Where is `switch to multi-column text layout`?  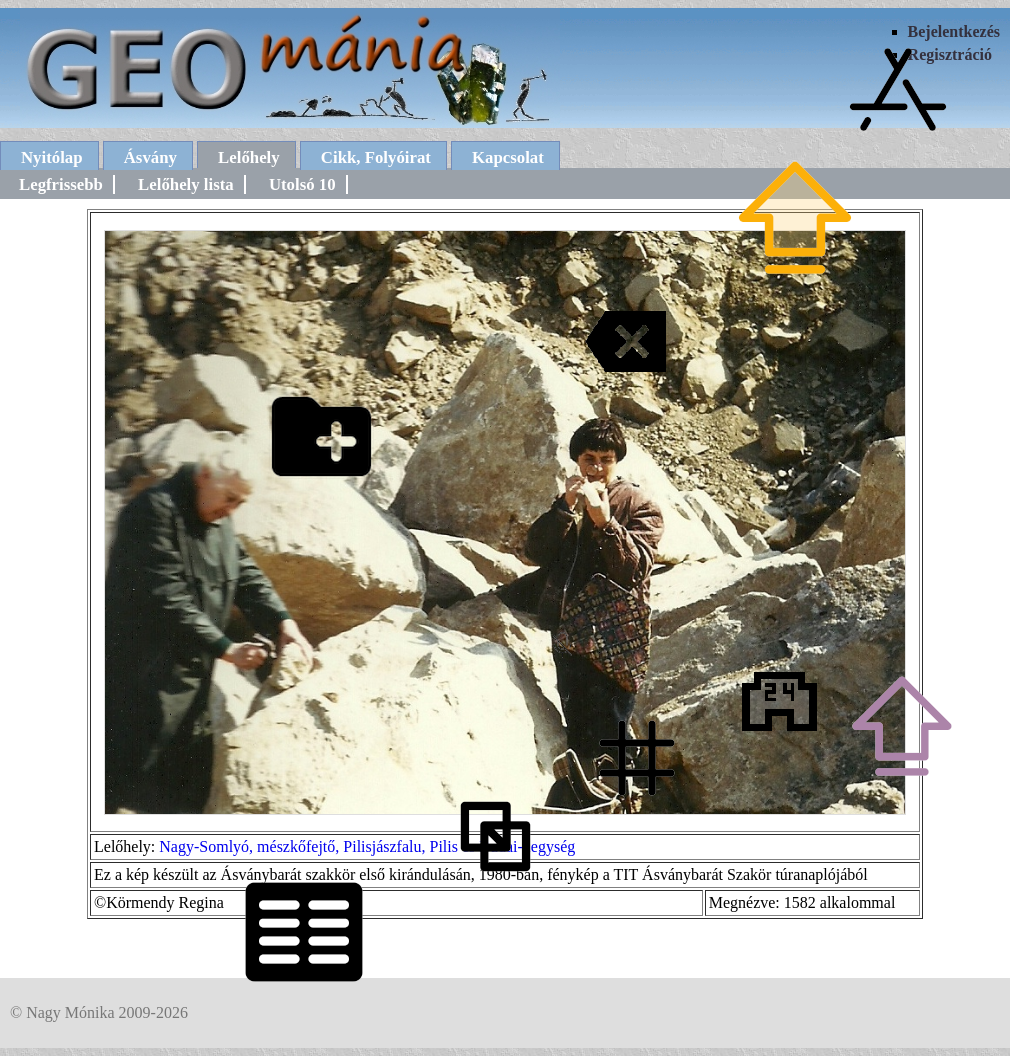
switch to multi-column text layout is located at coordinates (304, 932).